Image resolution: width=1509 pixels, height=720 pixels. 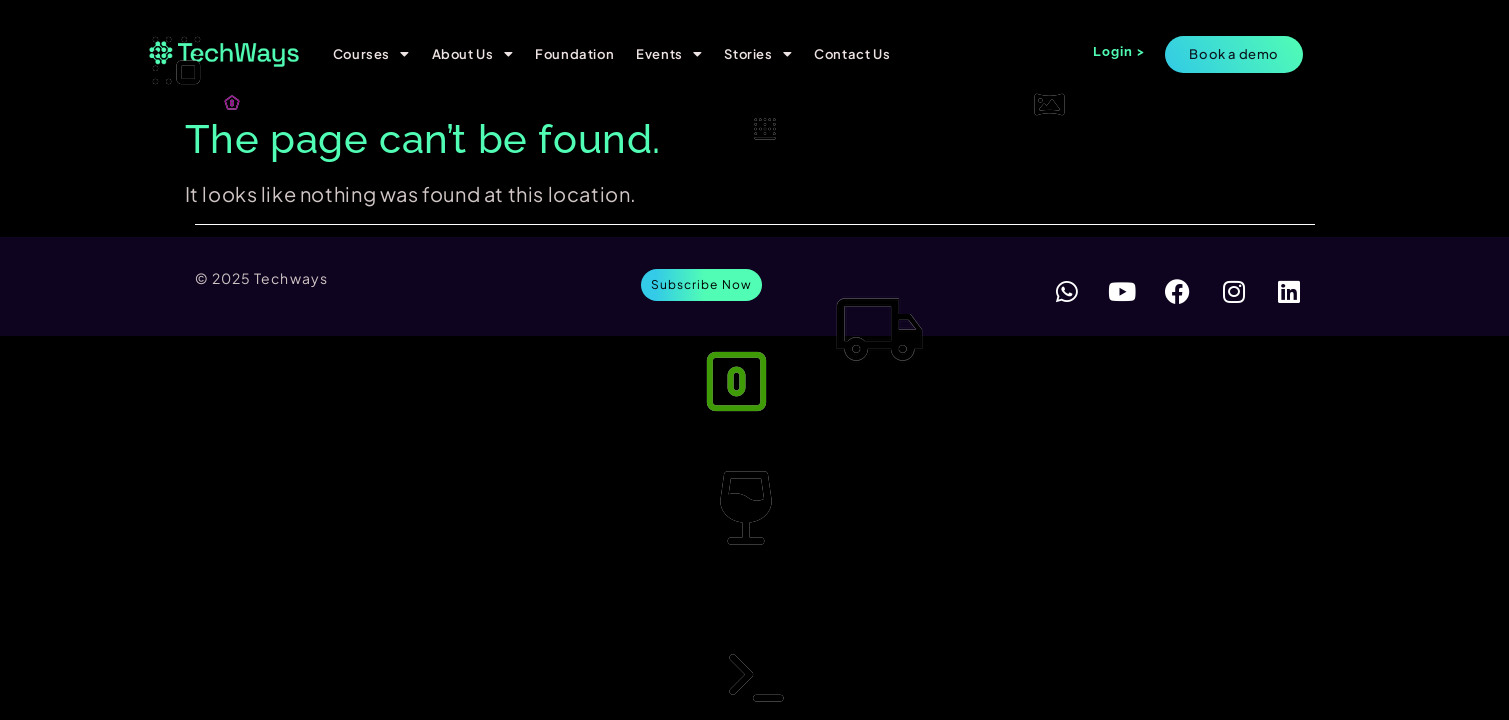 What do you see at coordinates (879, 329) in the screenshot?
I see `track your delivery status` at bounding box center [879, 329].